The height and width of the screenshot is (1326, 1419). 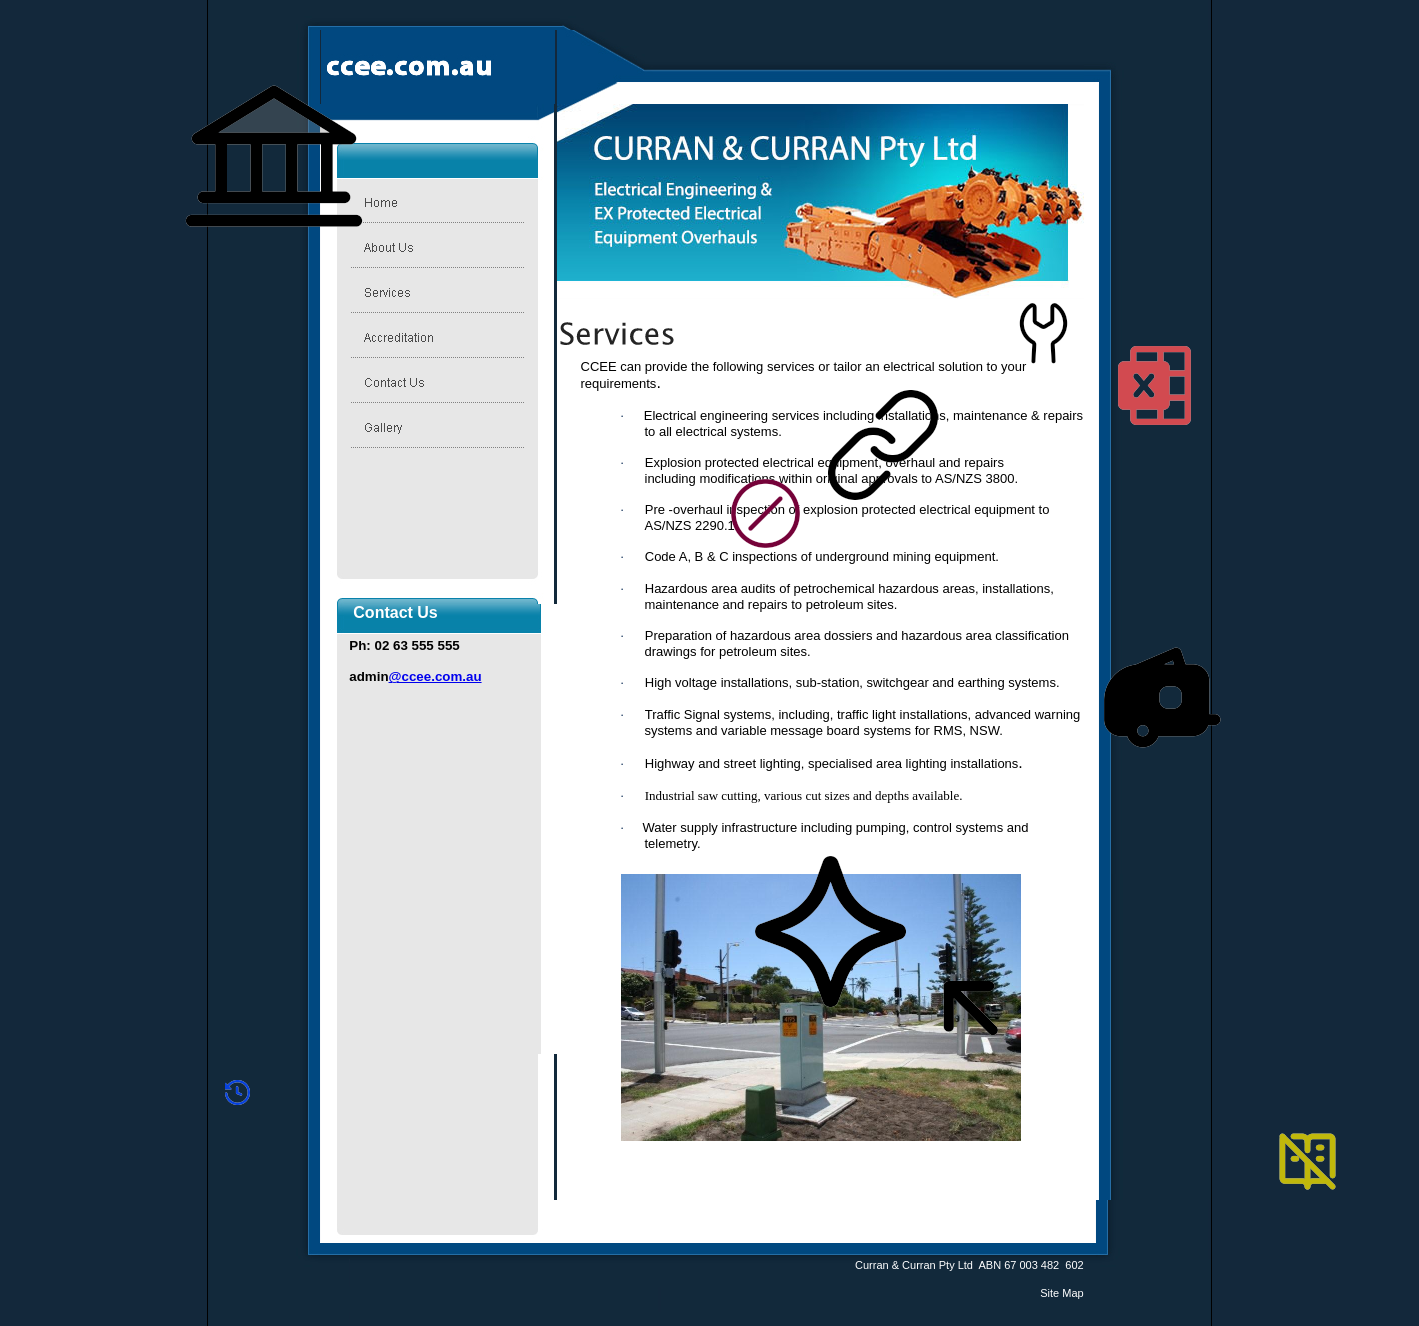 What do you see at coordinates (1159, 697) in the screenshot?
I see `access caravan or RV rental options` at bounding box center [1159, 697].